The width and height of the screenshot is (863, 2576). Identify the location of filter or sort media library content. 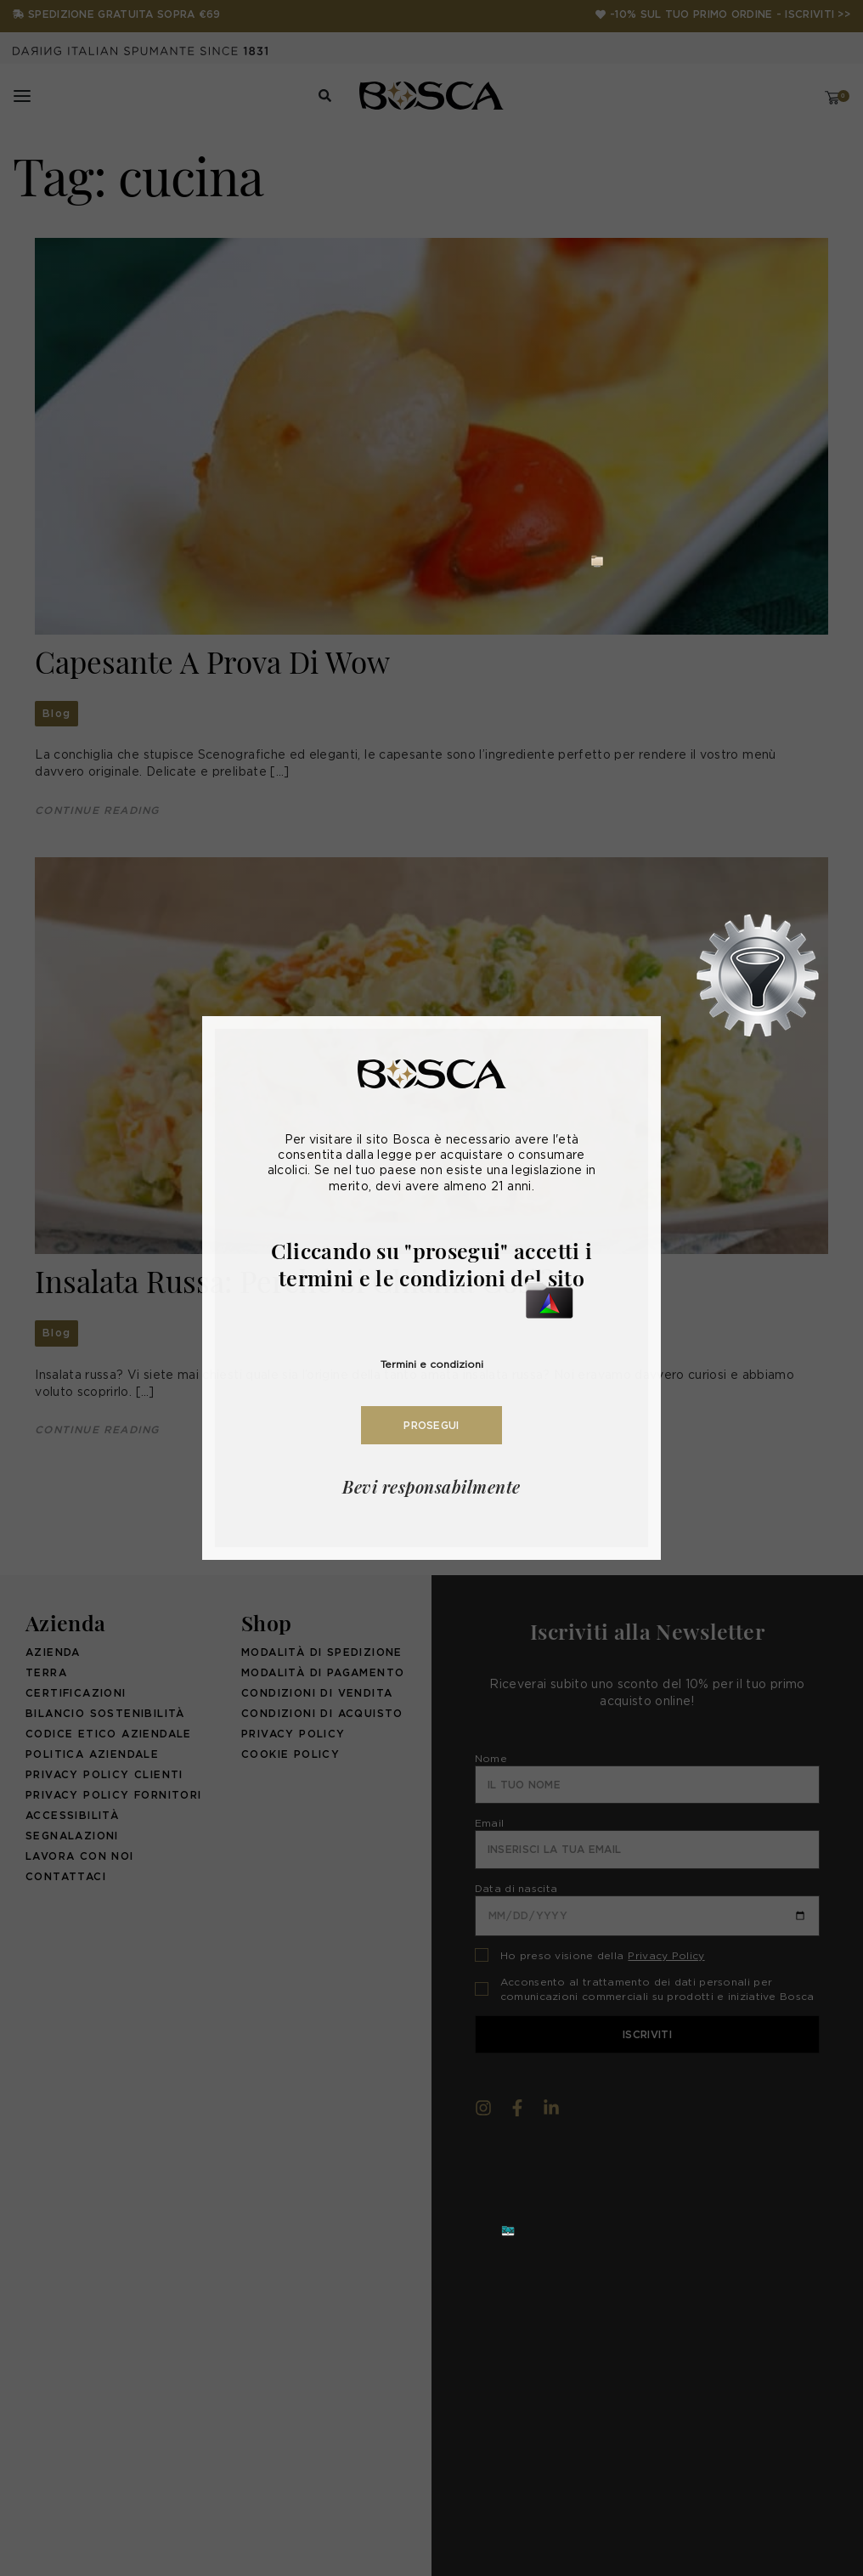
(758, 975).